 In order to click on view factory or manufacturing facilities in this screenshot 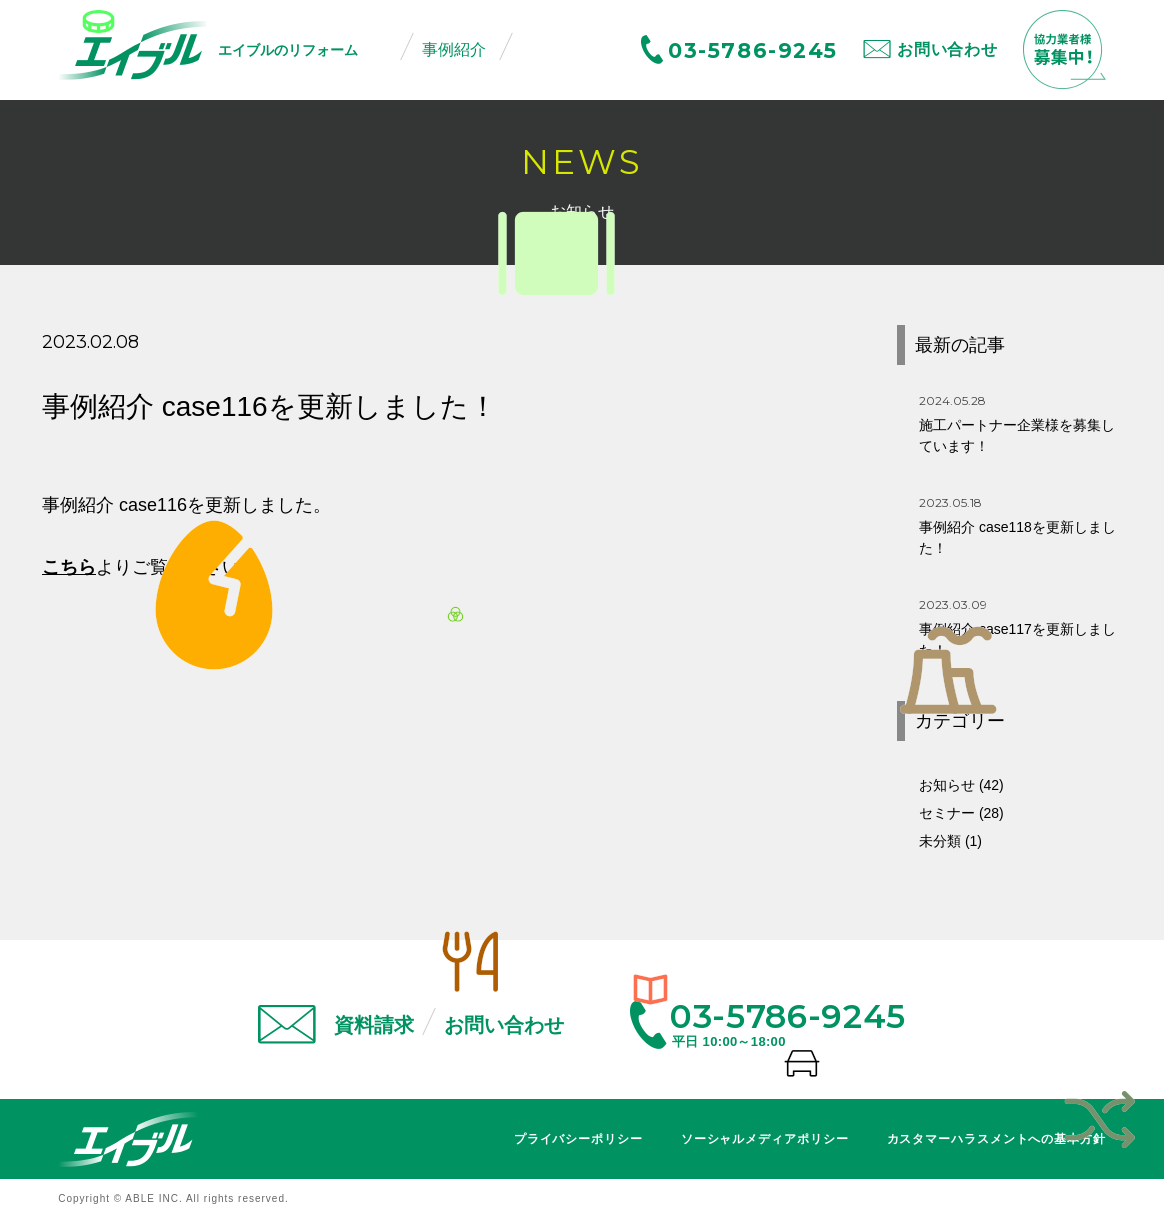, I will do `click(946, 668)`.